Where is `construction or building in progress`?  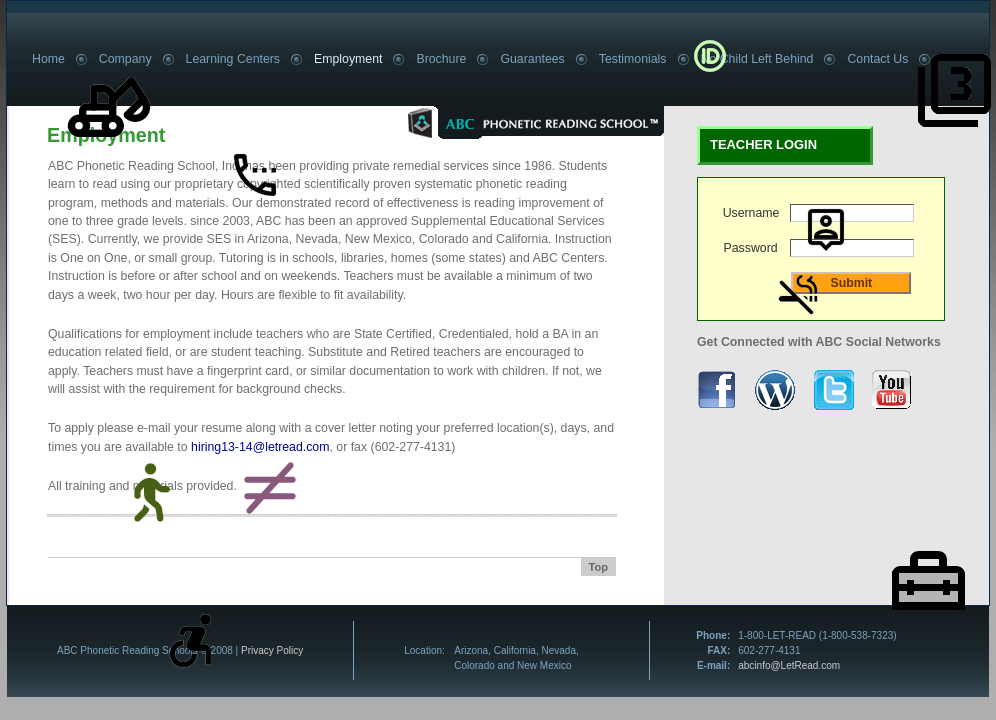
construction or building in progress is located at coordinates (109, 107).